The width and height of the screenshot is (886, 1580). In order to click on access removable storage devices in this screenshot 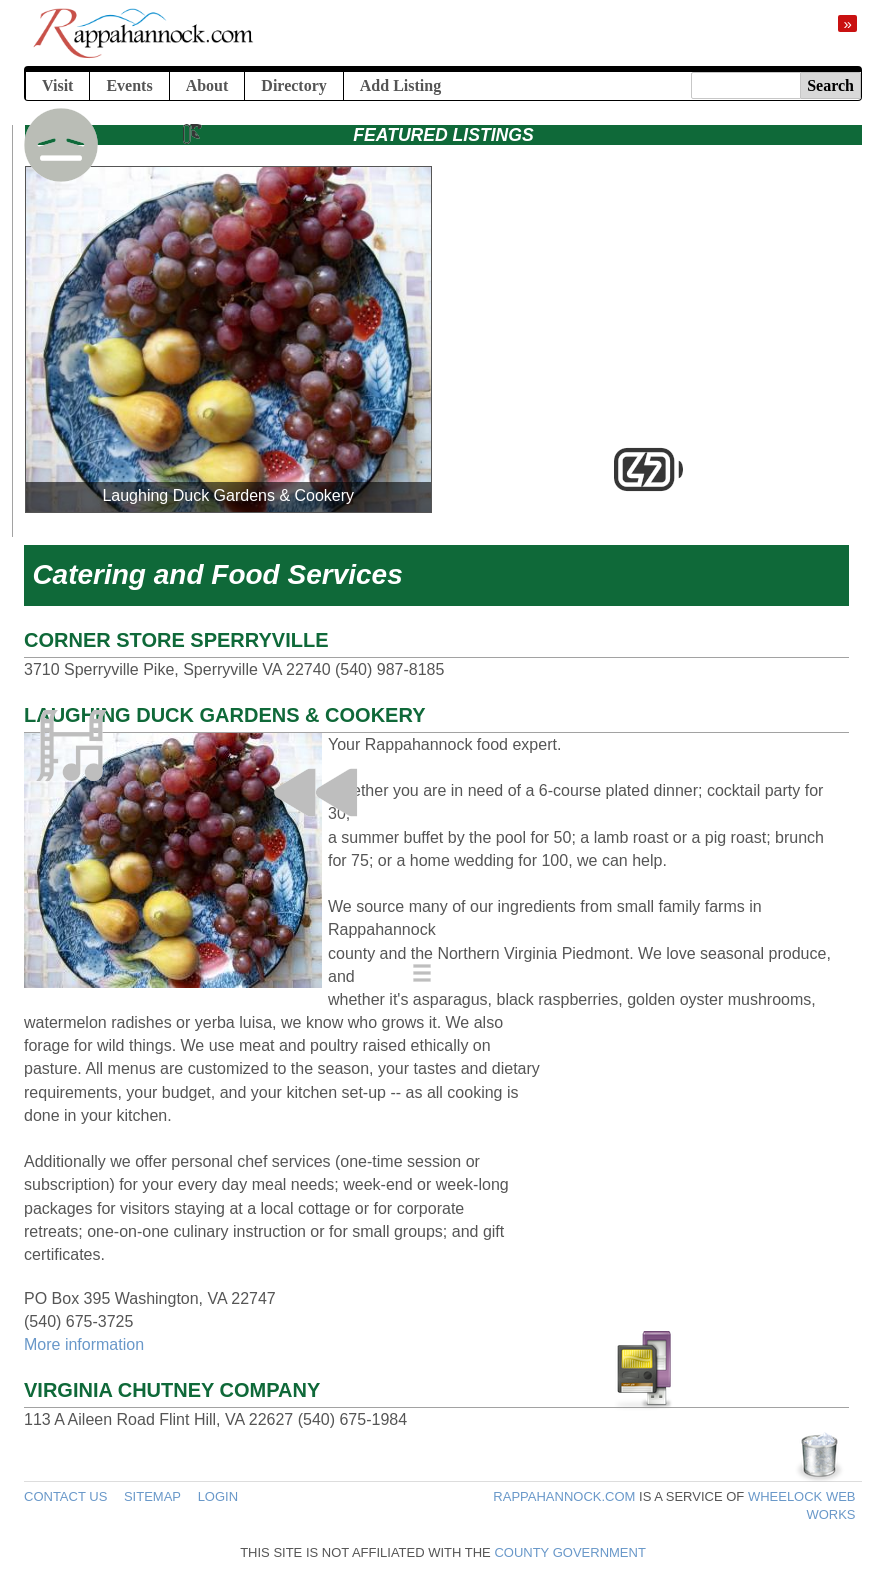, I will do `click(647, 1371)`.